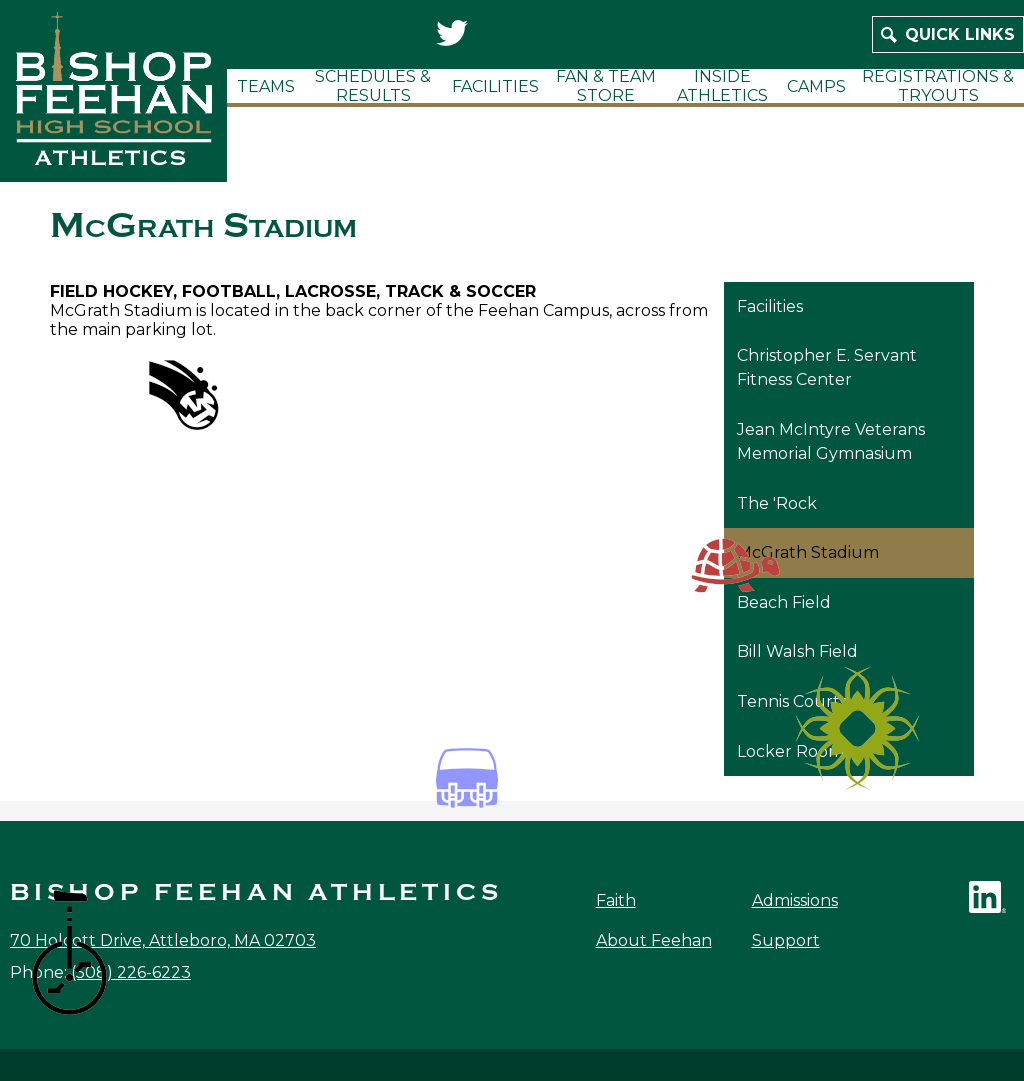 This screenshot has width=1024, height=1081. I want to click on select unicycle or single-wheel vehicle option, so click(69, 951).